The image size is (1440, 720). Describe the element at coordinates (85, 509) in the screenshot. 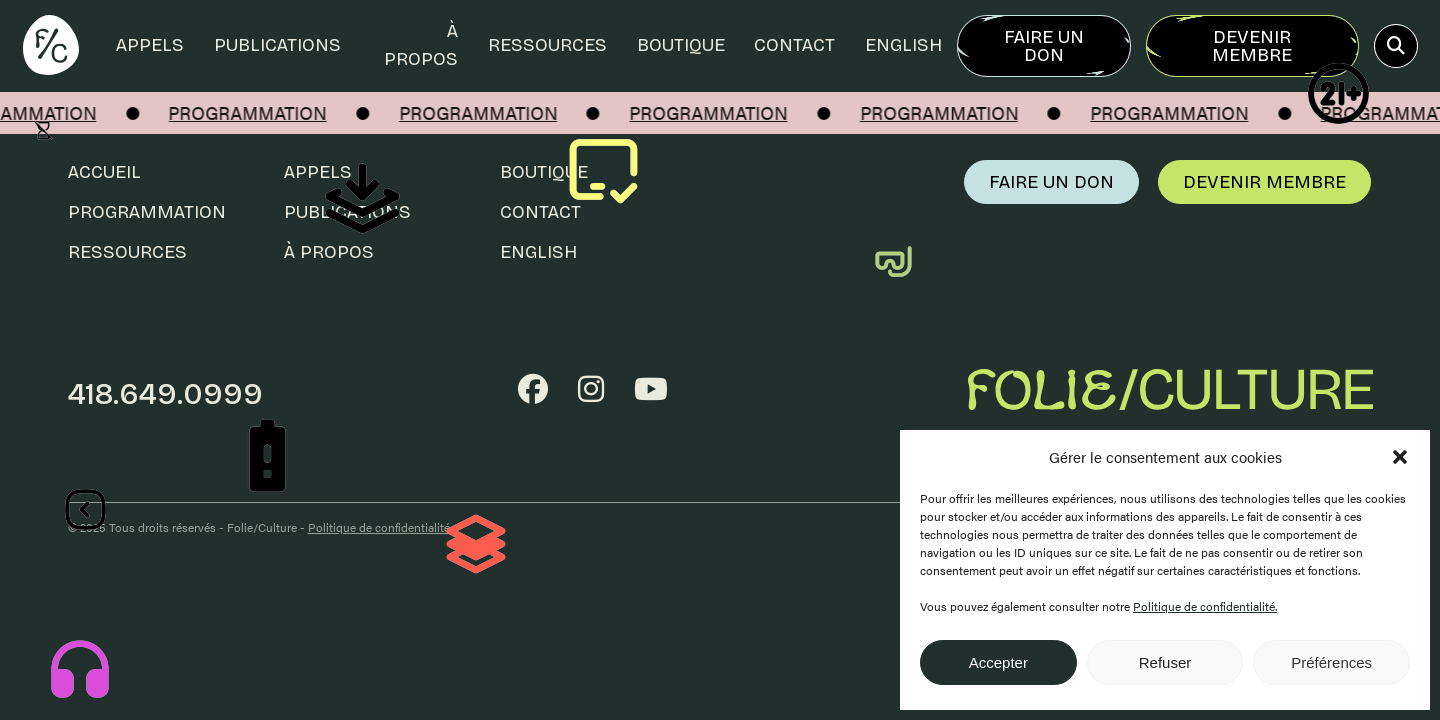

I see `go back to the previous screen` at that location.